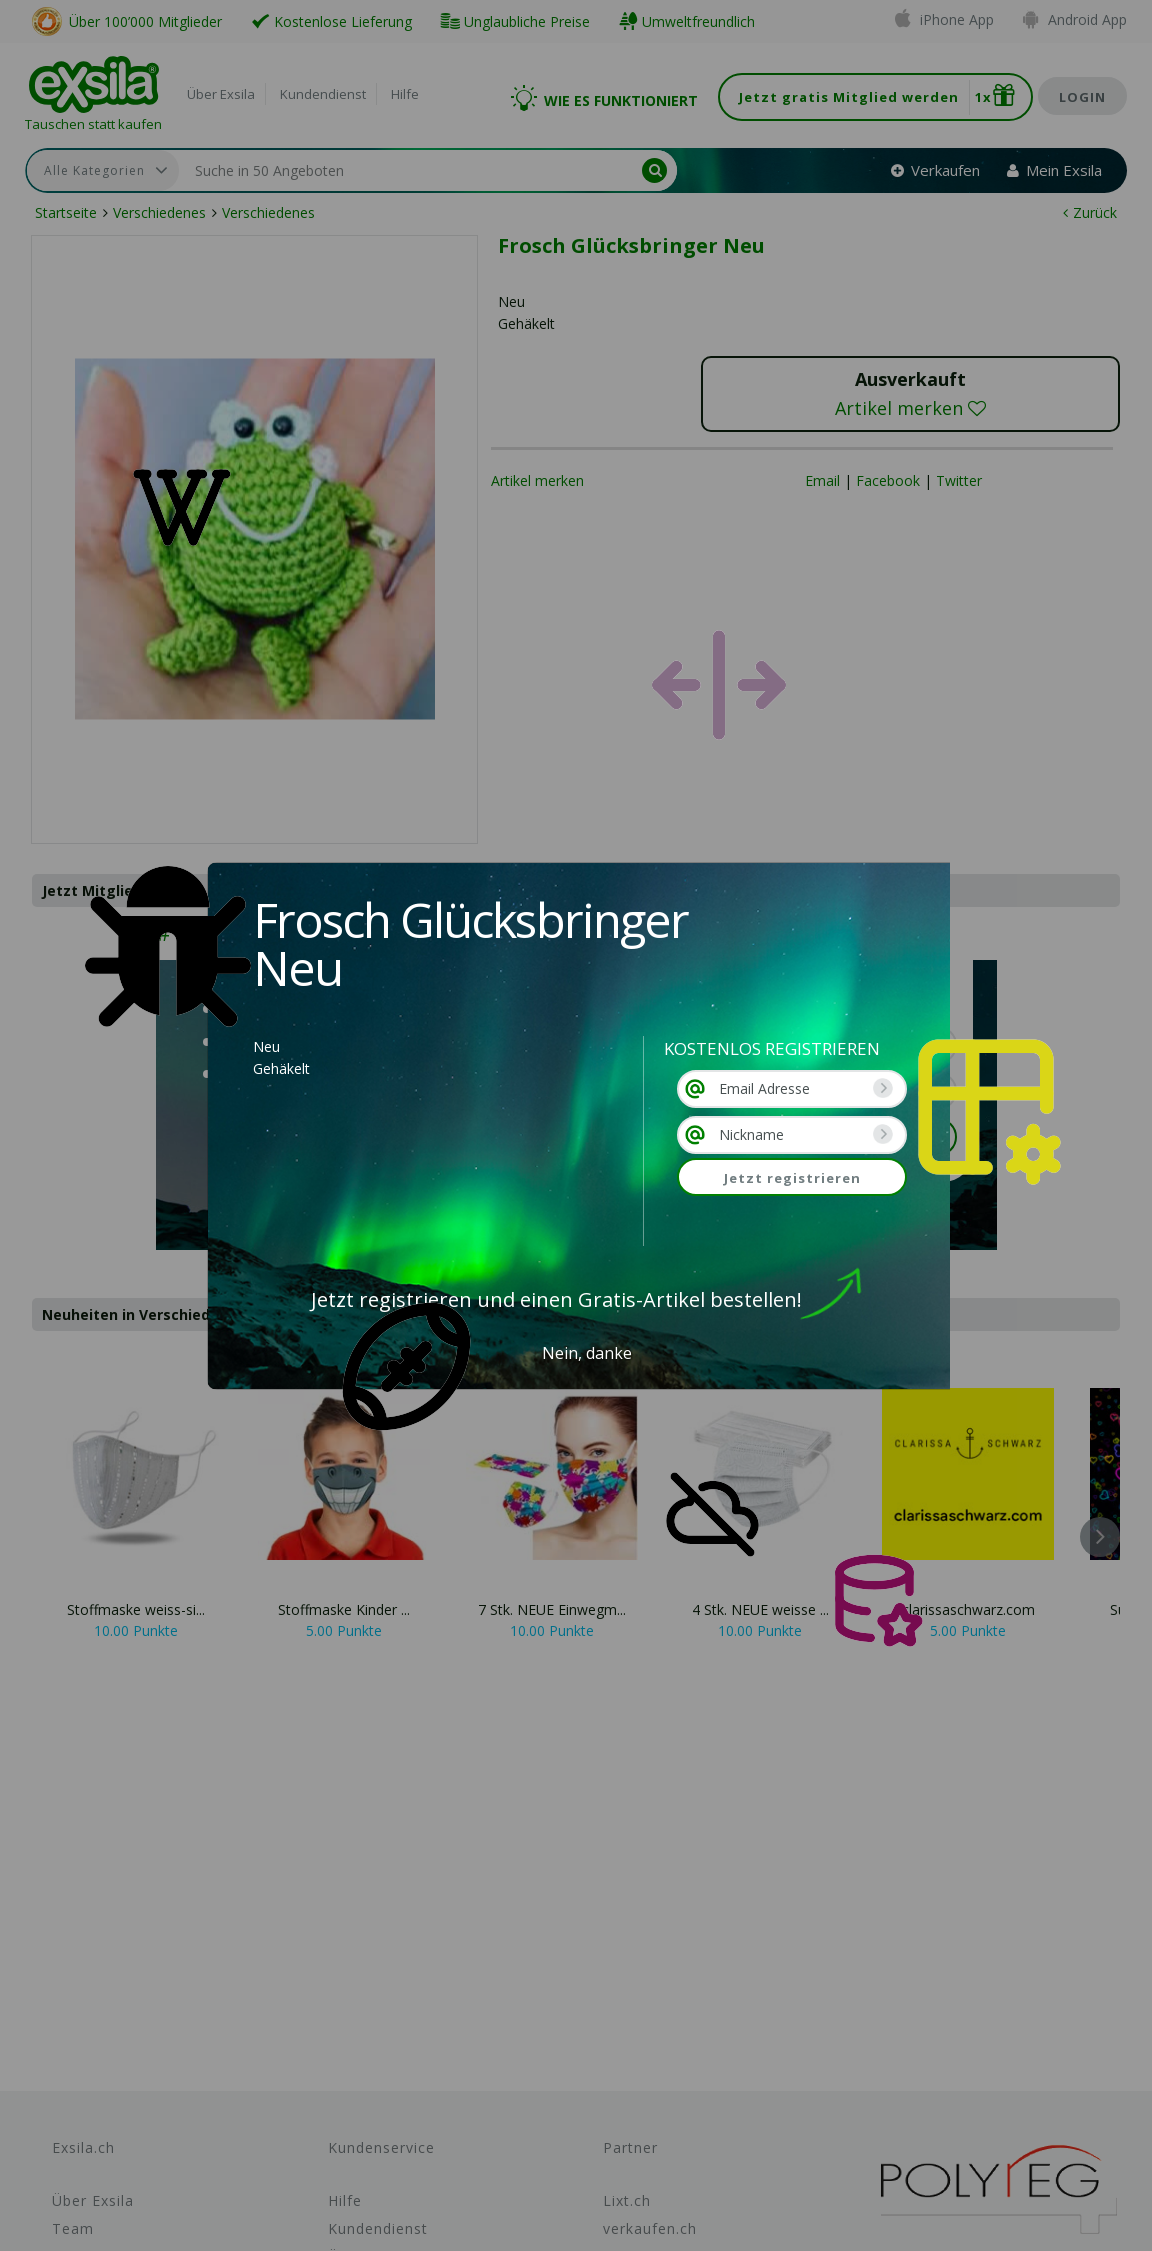 The image size is (1152, 2251). I want to click on cloud sync or storage is unavailable, so click(712, 1514).